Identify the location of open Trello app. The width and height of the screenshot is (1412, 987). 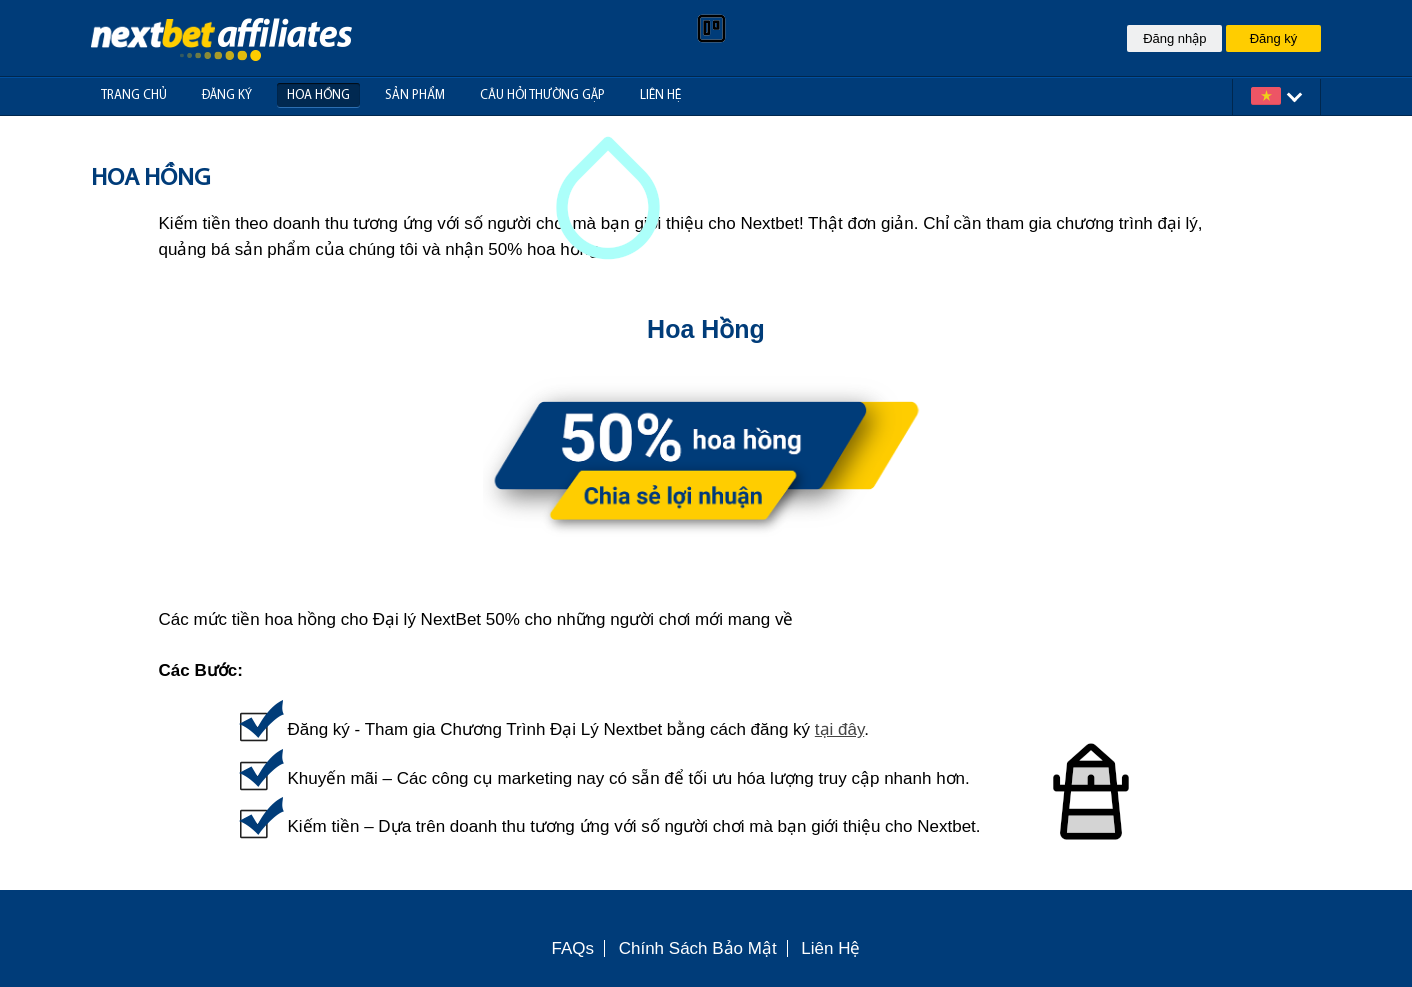
(711, 28).